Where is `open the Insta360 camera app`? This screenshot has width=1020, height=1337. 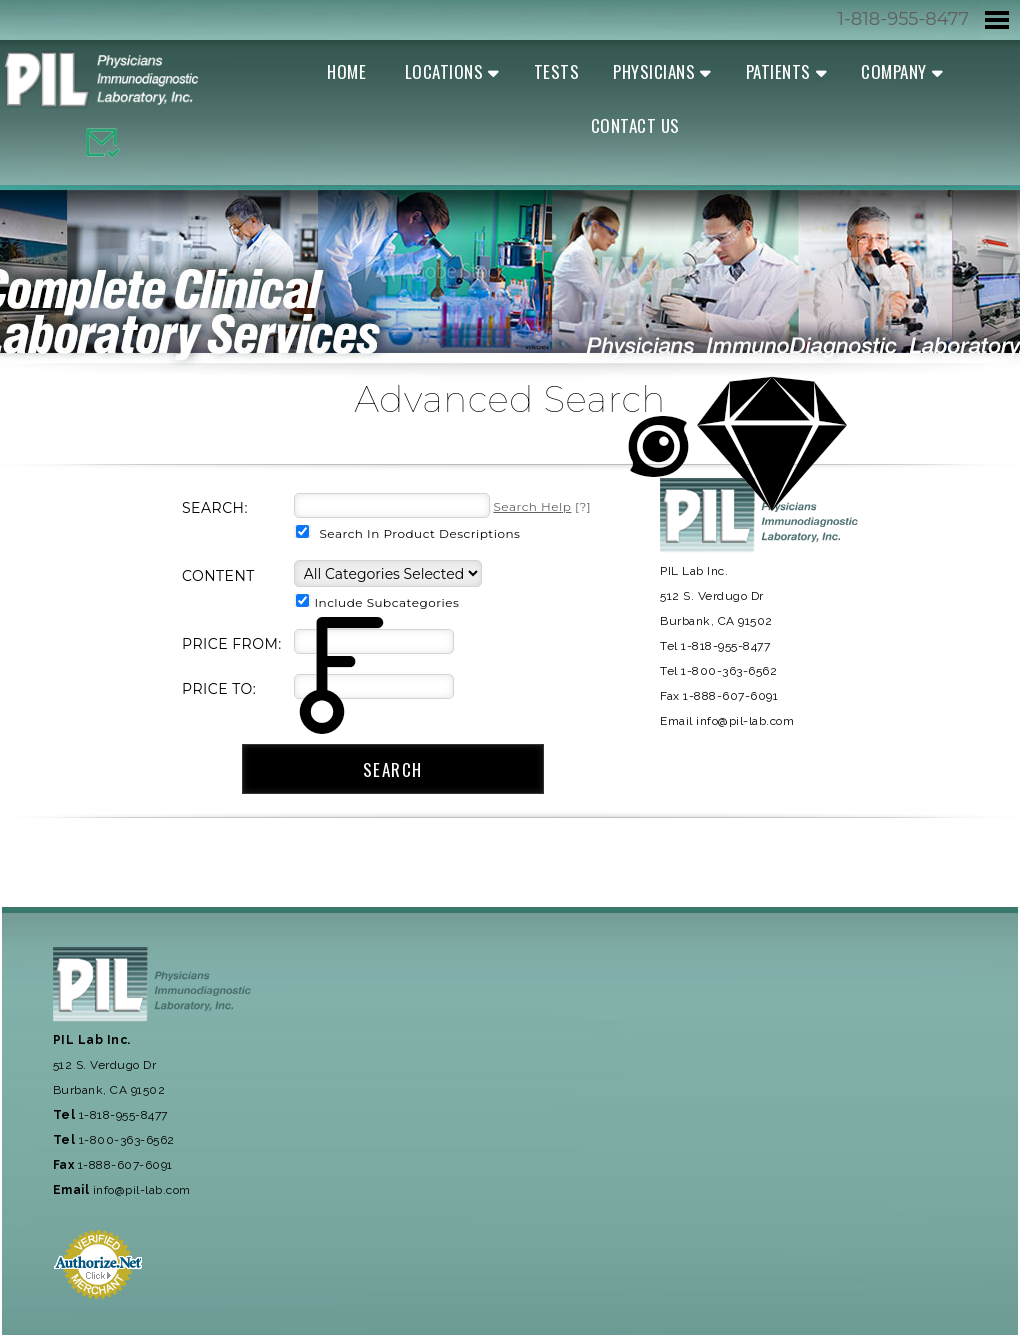
open the Insta360 camera app is located at coordinates (658, 446).